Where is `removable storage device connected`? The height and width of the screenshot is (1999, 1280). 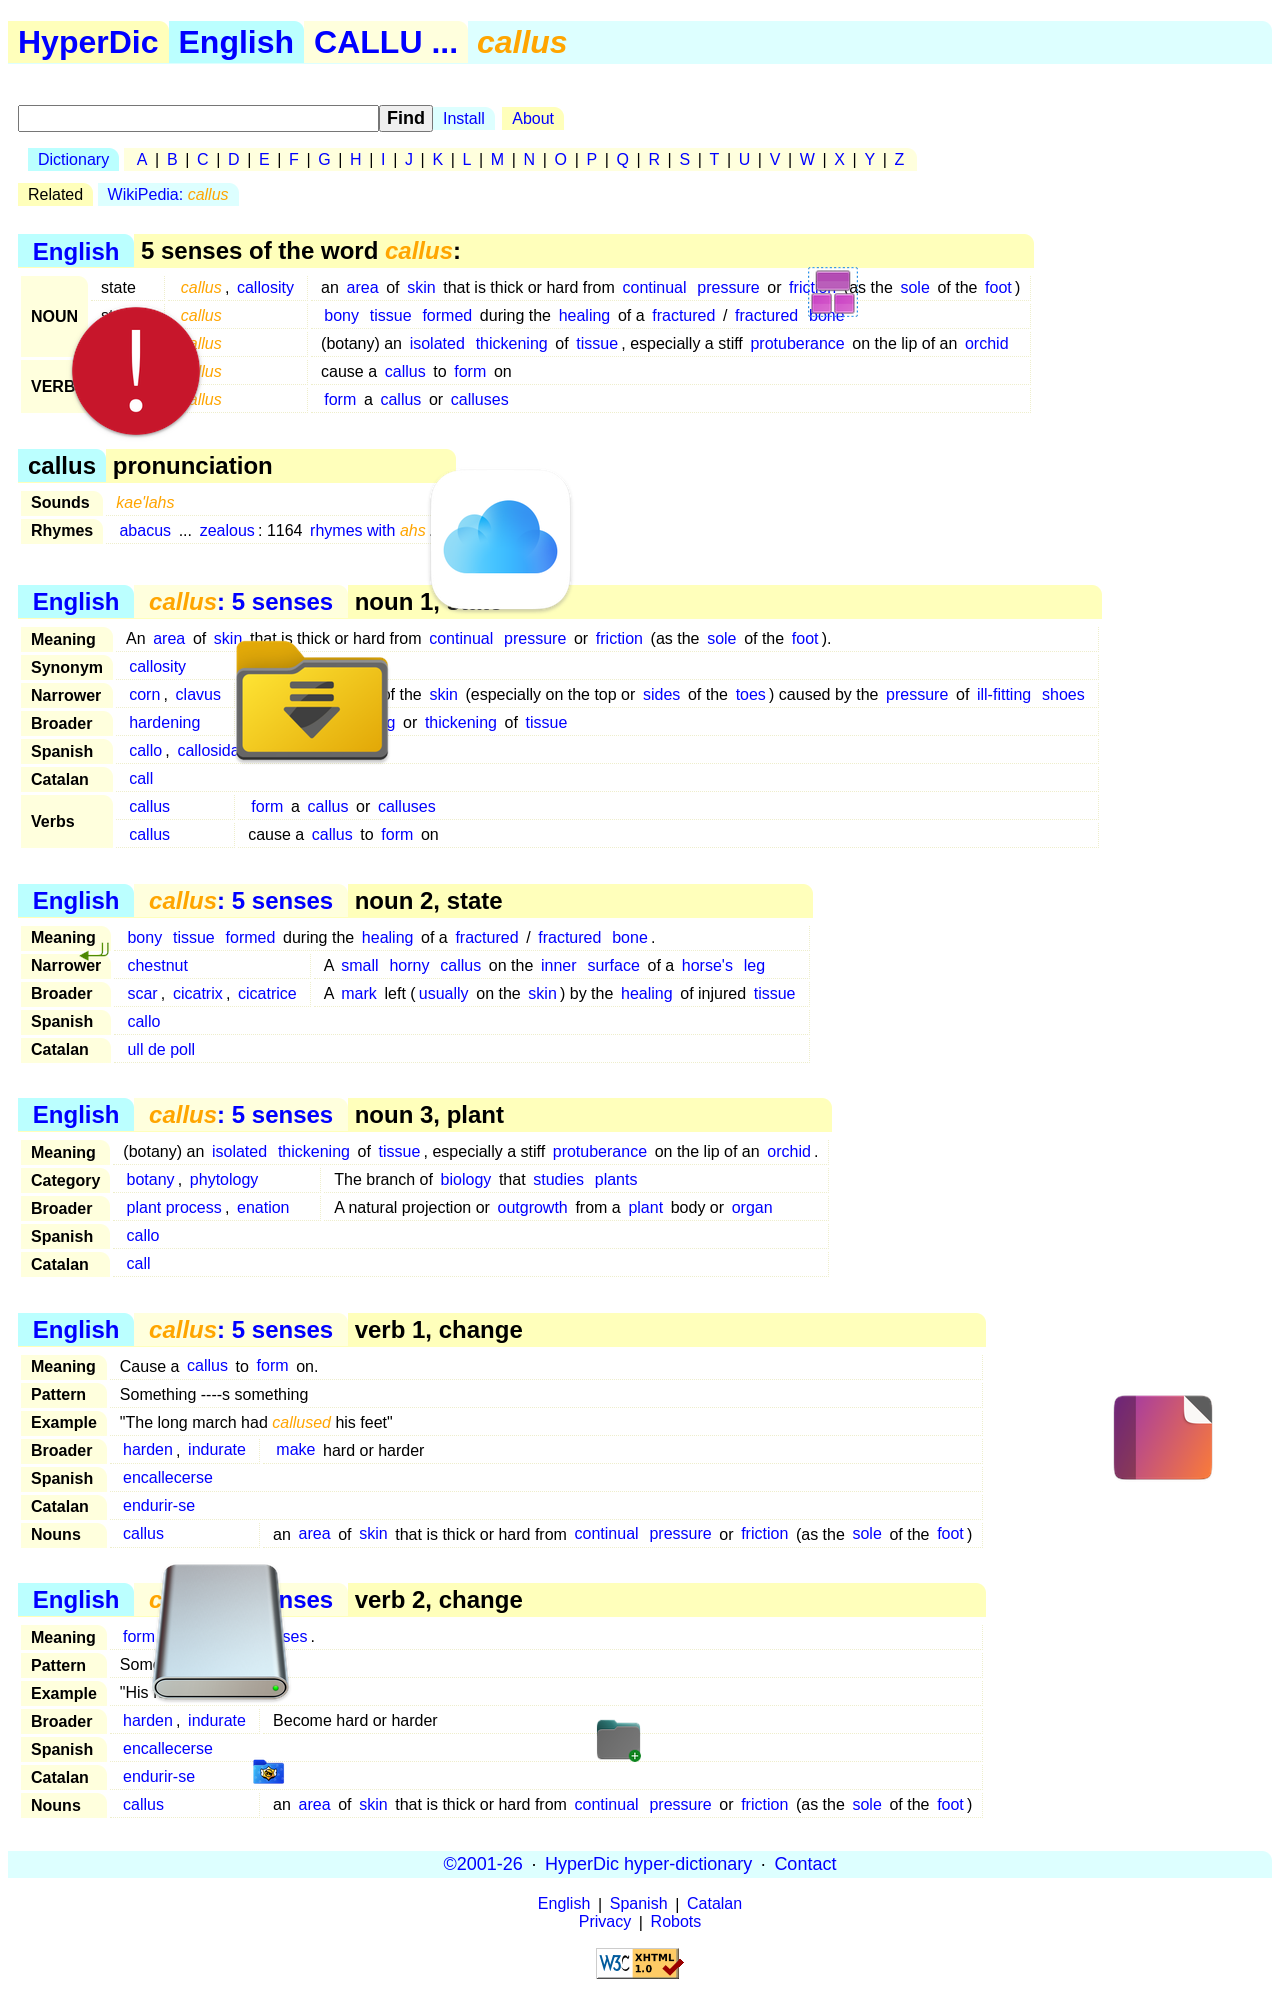 removable storage device connected is located at coordinates (220, 1631).